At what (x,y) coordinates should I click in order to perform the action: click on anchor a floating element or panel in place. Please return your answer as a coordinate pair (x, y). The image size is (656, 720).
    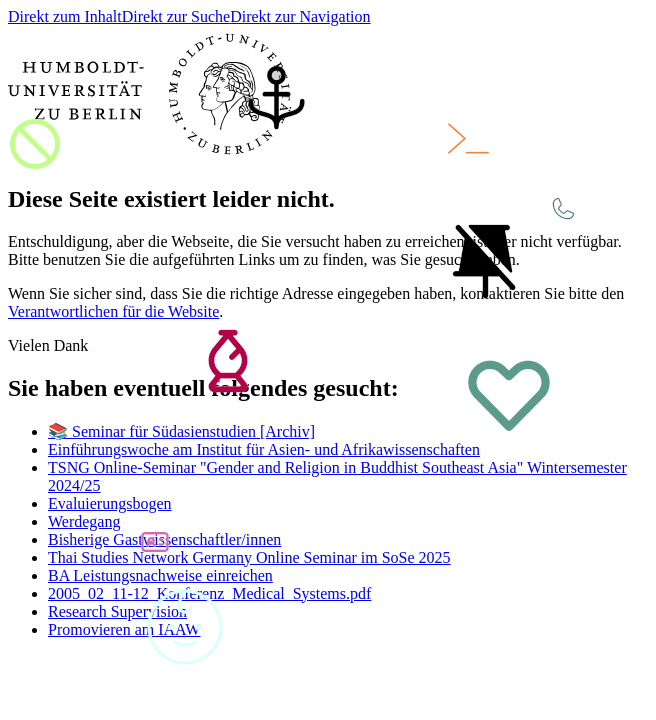
    Looking at the image, I should click on (276, 96).